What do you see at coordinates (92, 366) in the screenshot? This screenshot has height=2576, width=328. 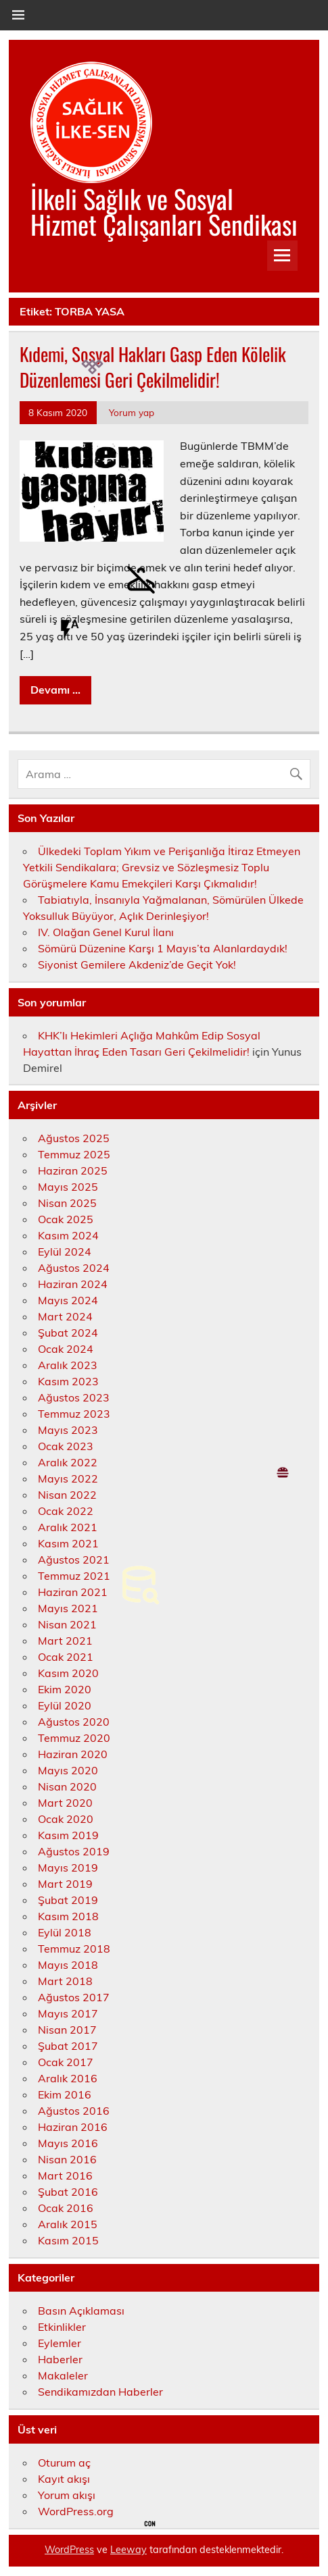 I see `open tidal music streaming app` at bounding box center [92, 366].